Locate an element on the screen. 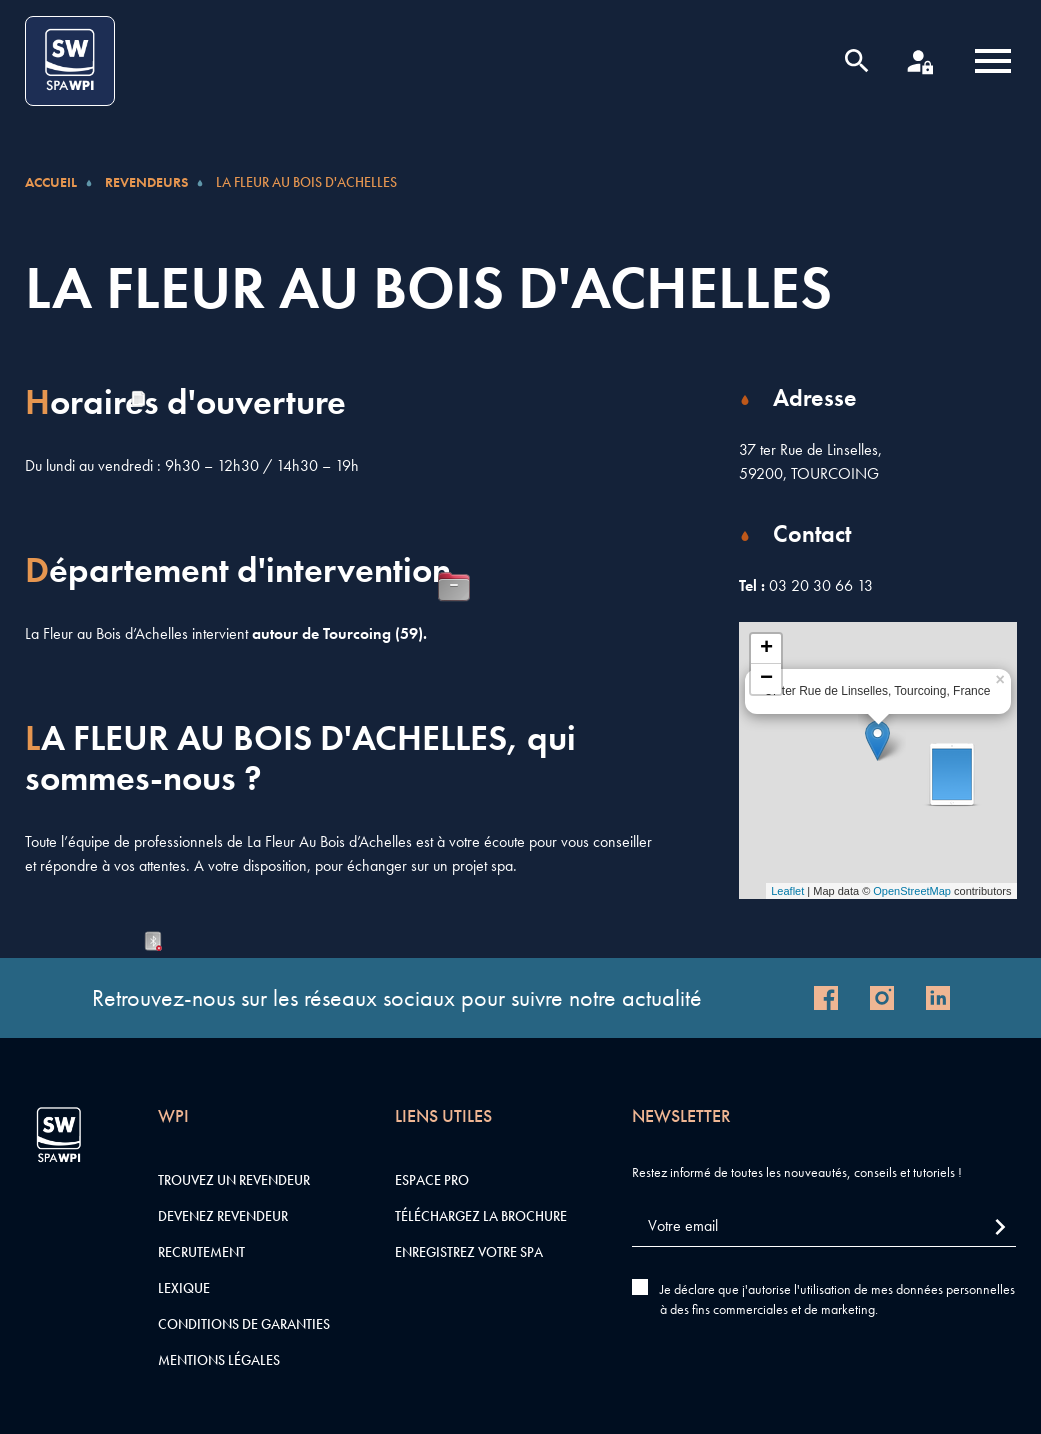 The width and height of the screenshot is (1041, 1434). iPad with cellular connectivity is located at coordinates (952, 774).